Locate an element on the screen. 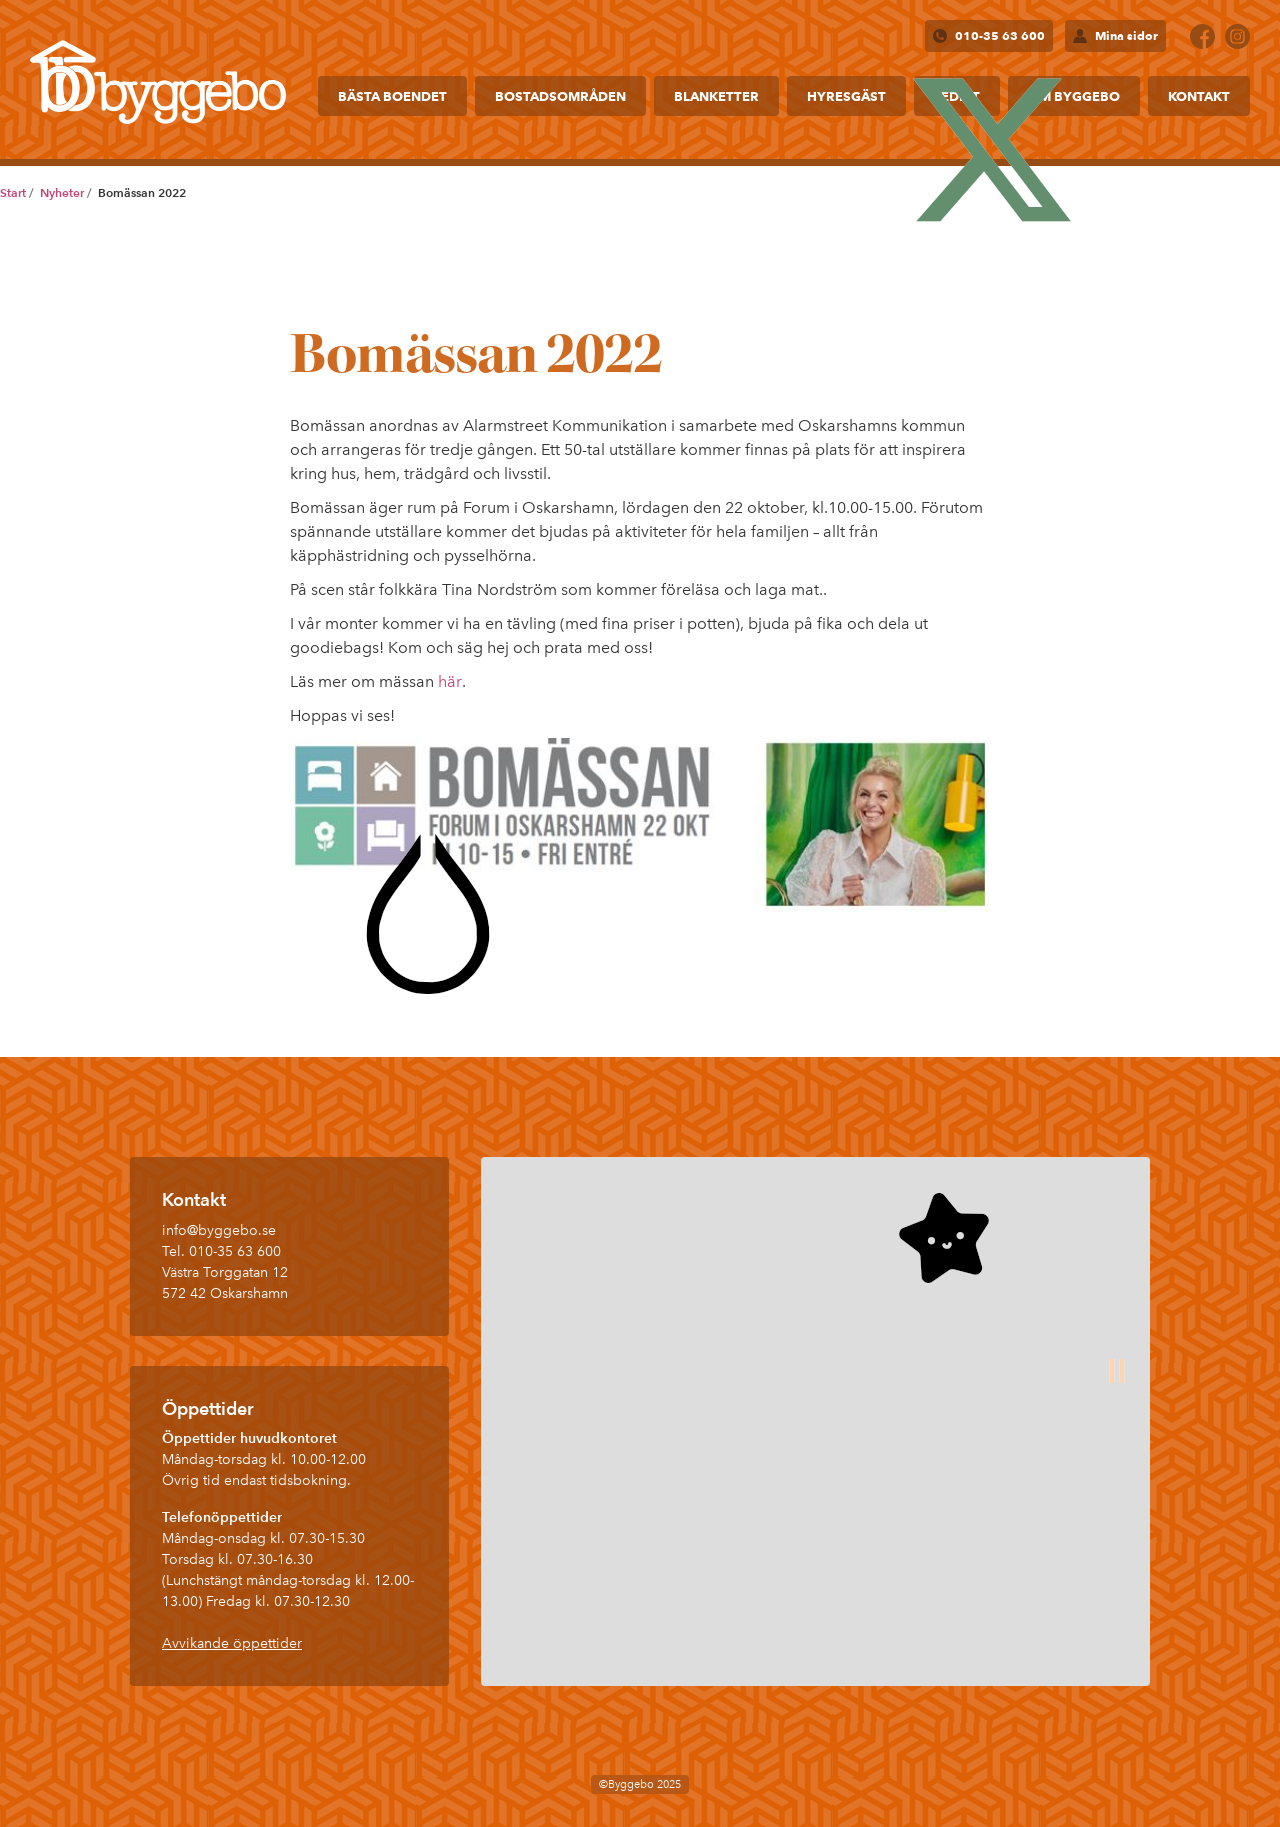  open the X (formerly Twitter) app is located at coordinates (992, 150).